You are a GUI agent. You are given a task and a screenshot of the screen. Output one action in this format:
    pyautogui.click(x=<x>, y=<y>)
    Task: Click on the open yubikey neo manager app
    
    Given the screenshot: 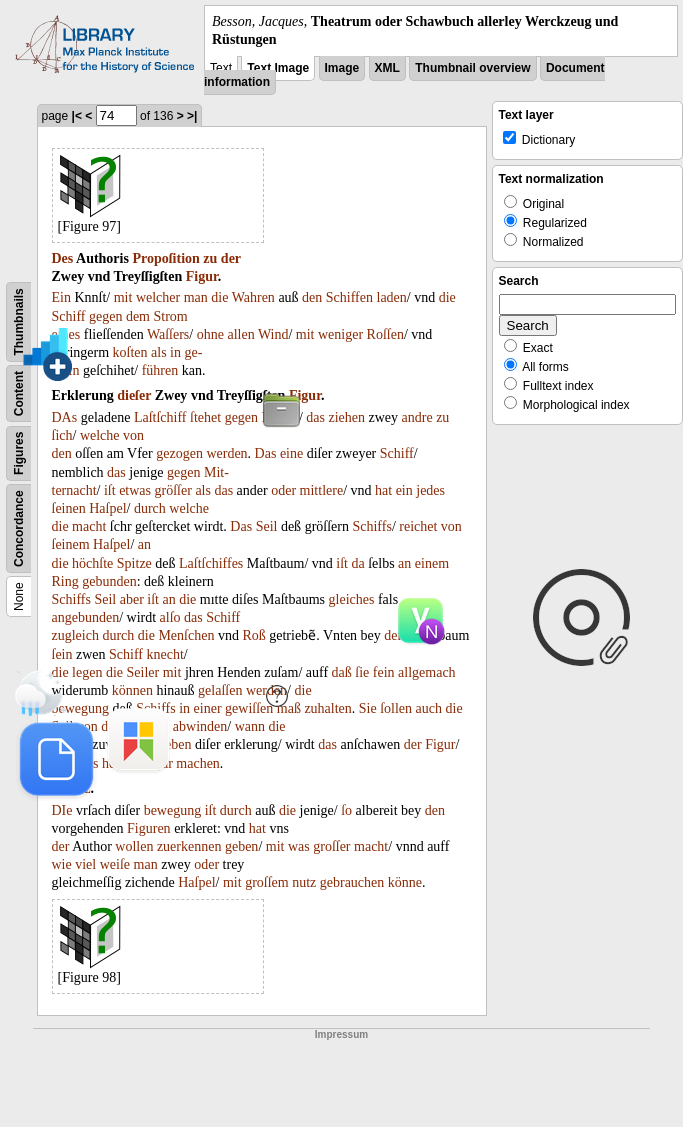 What is the action you would take?
    pyautogui.click(x=420, y=620)
    